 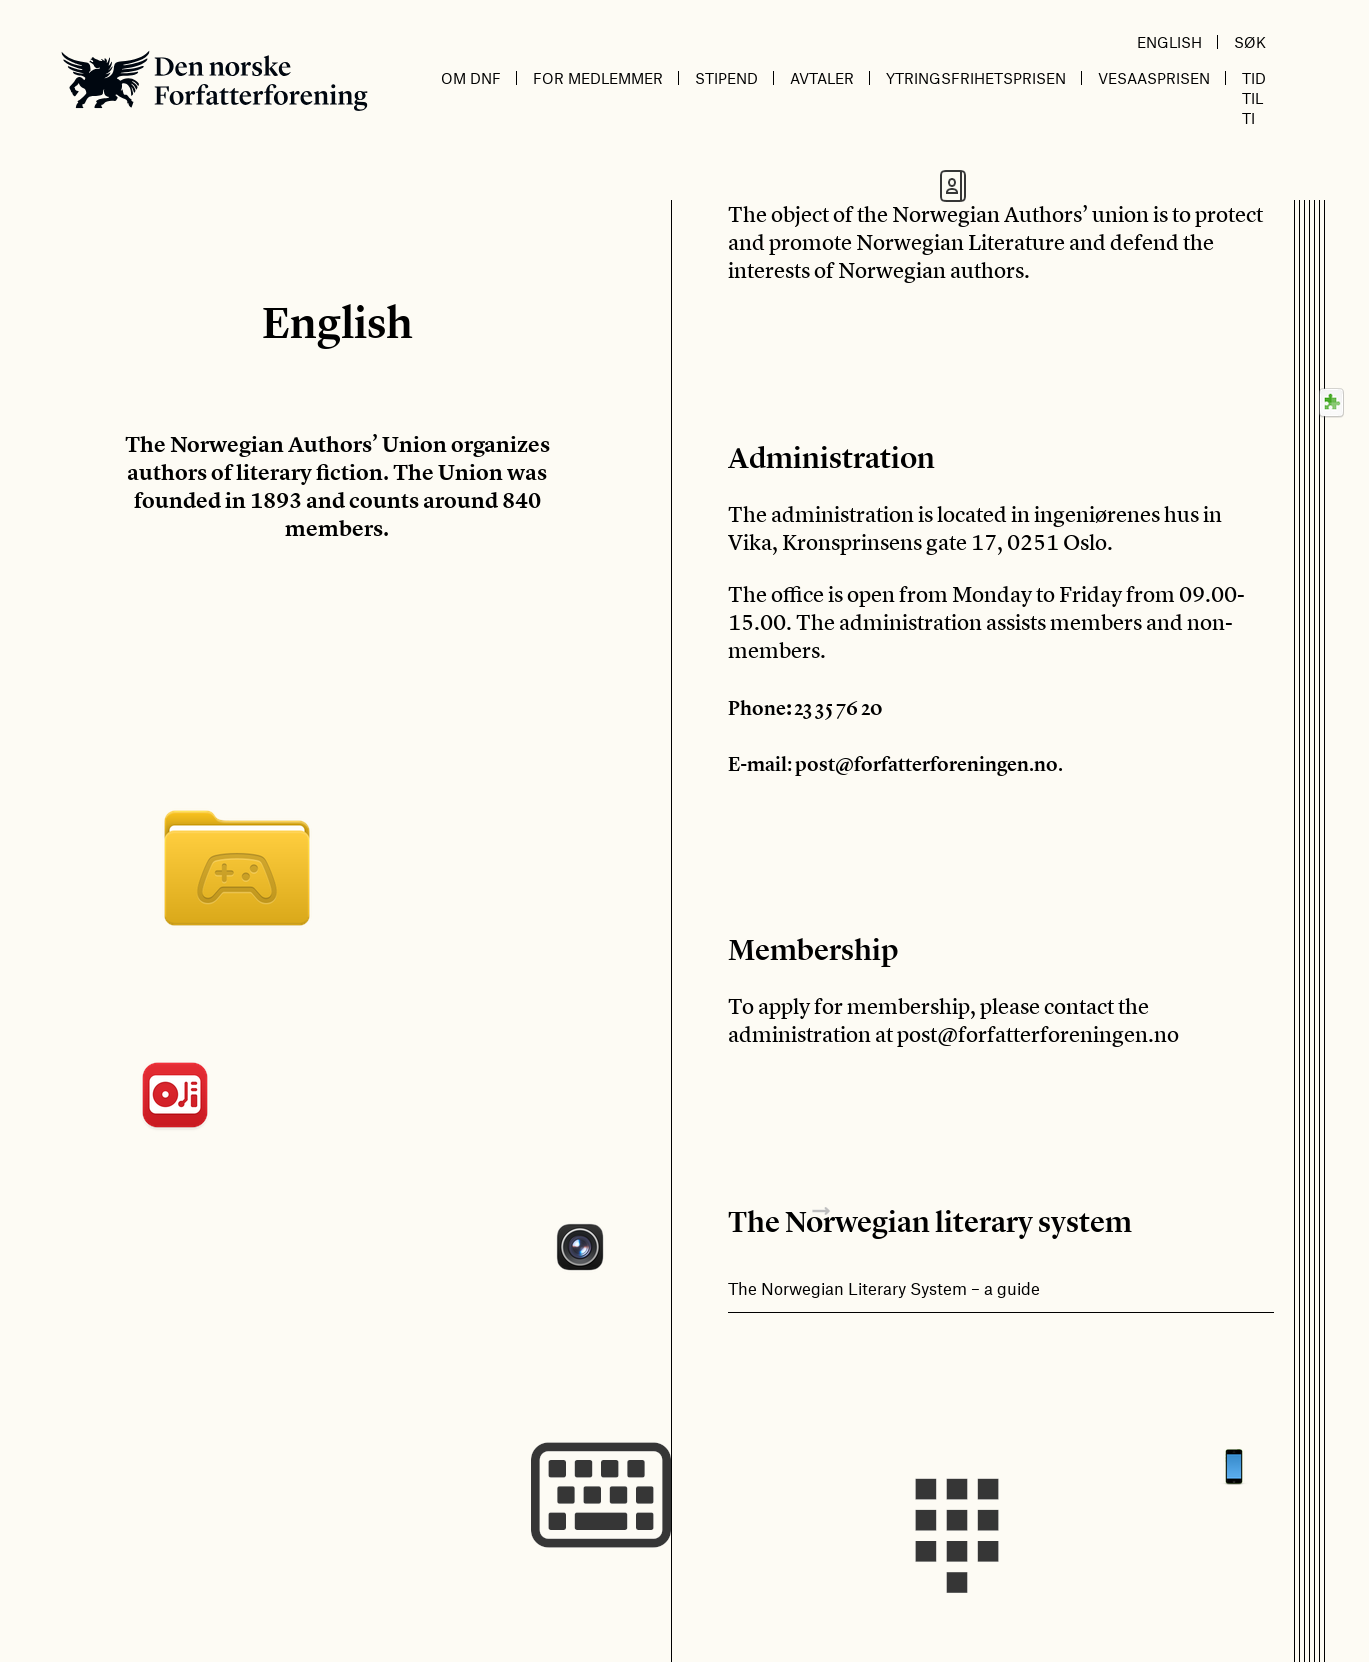 What do you see at coordinates (175, 1095) in the screenshot?
I see `open monophony music player app` at bounding box center [175, 1095].